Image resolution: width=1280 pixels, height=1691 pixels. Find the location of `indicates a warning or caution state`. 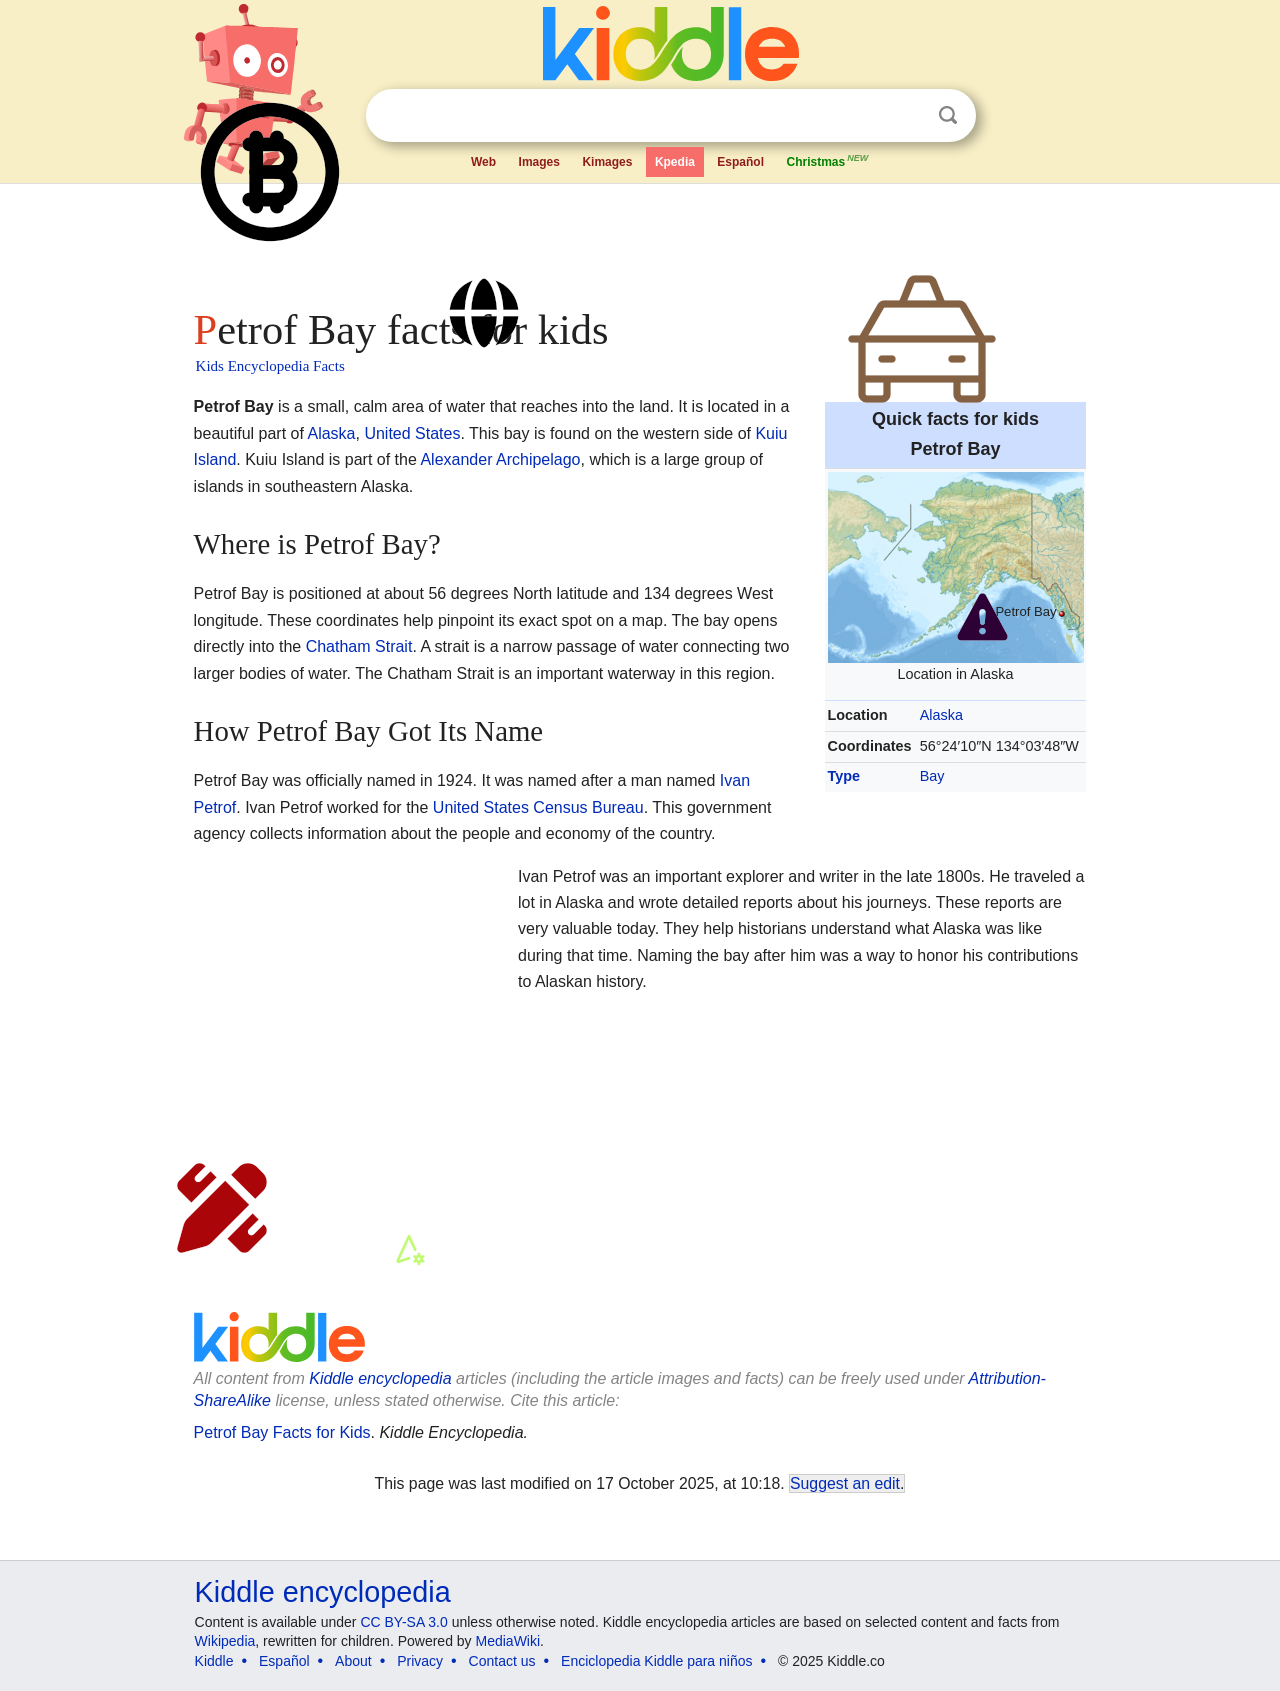

indicates a warning or caution state is located at coordinates (982, 618).